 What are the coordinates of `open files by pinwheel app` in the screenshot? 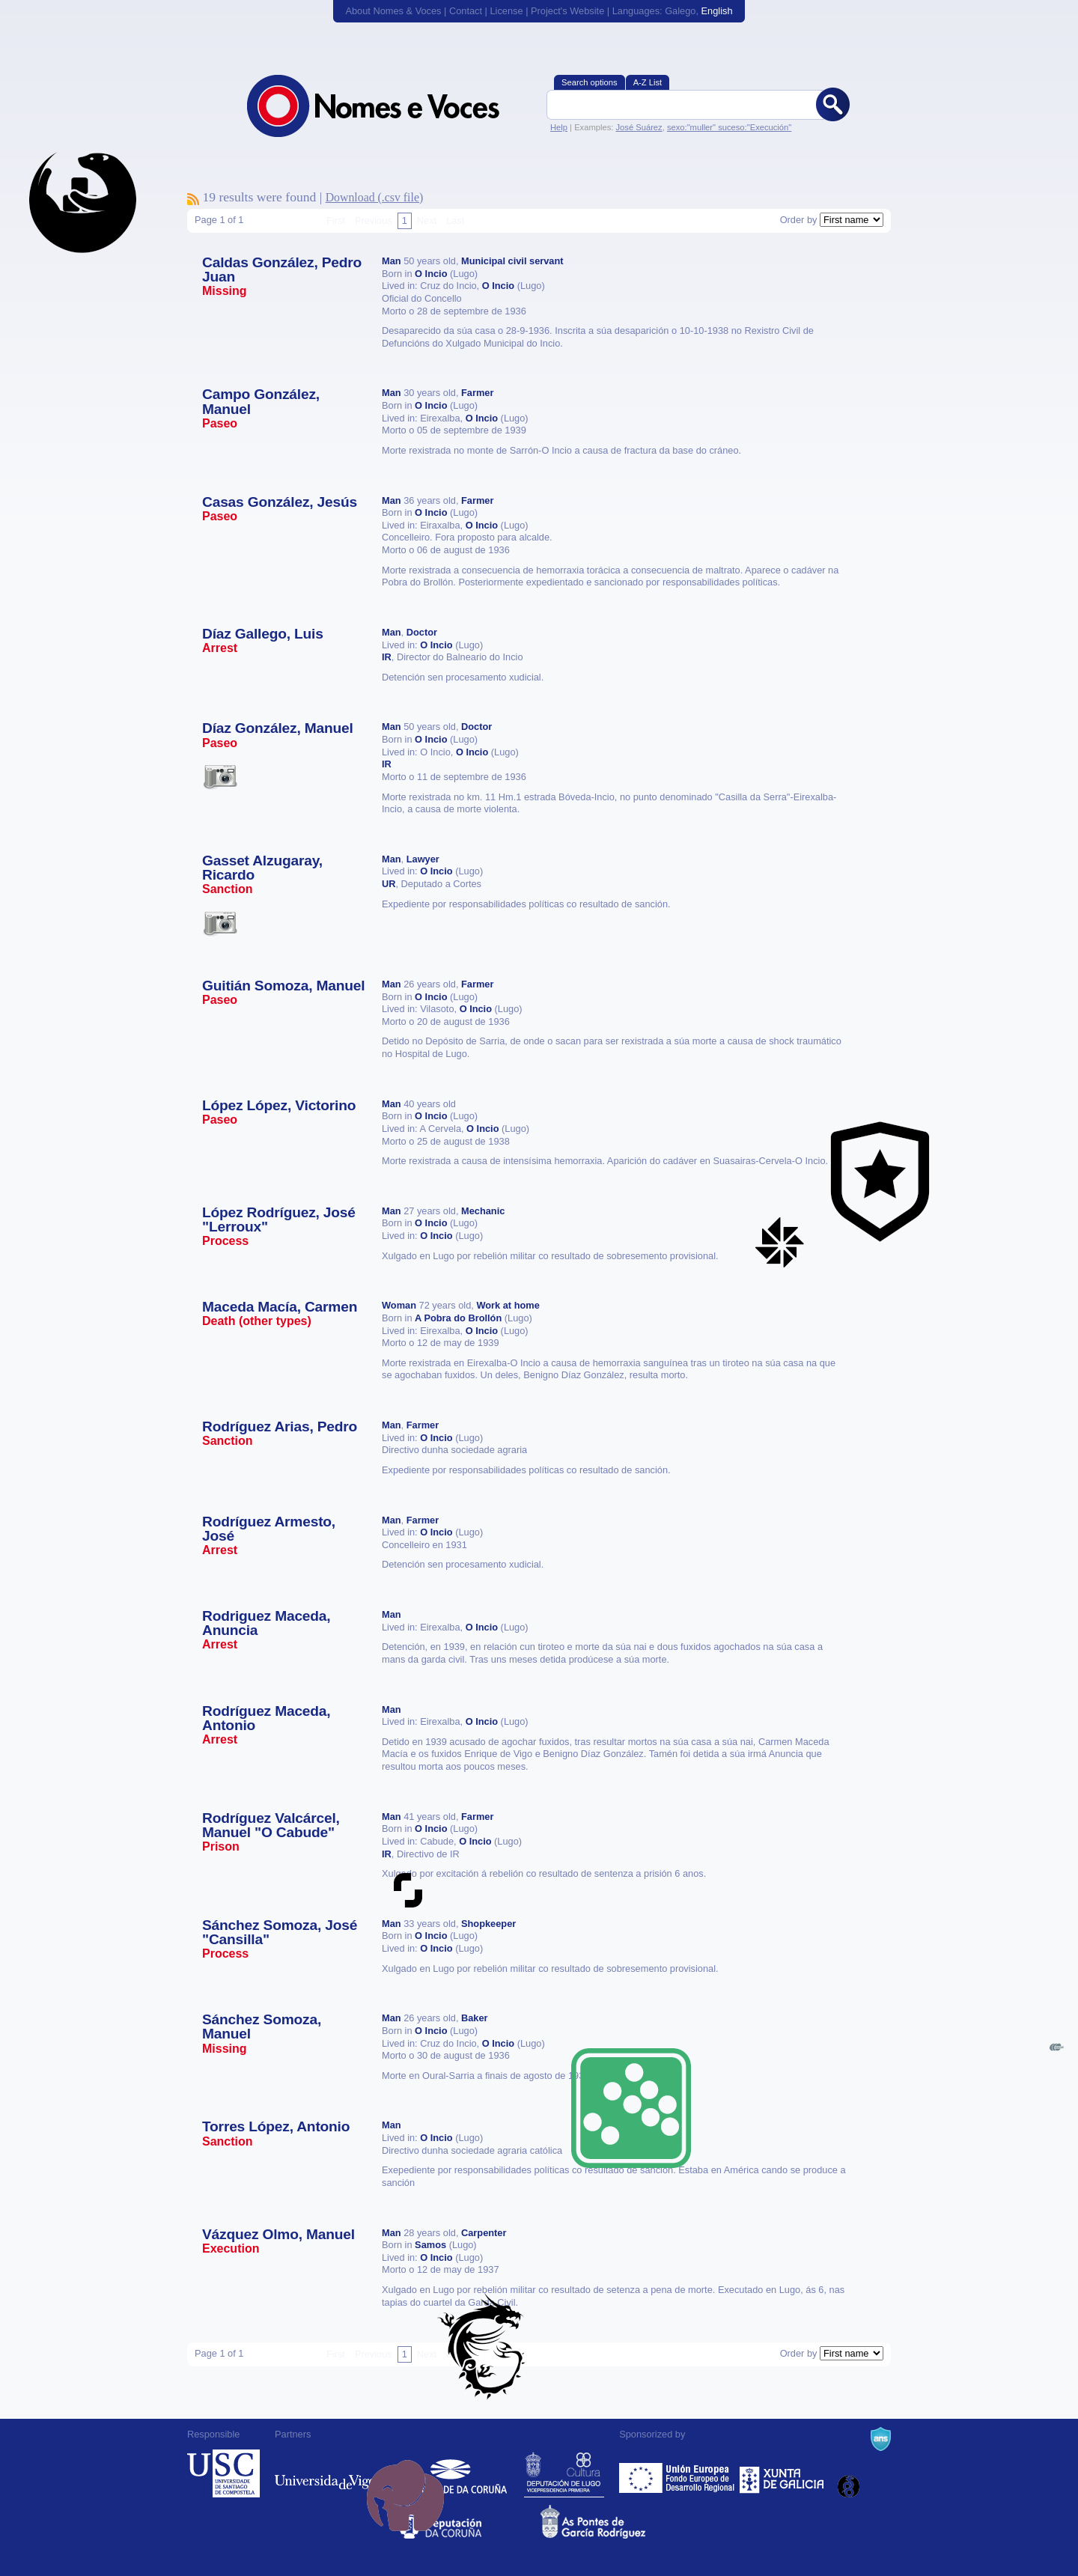 It's located at (779, 1242).